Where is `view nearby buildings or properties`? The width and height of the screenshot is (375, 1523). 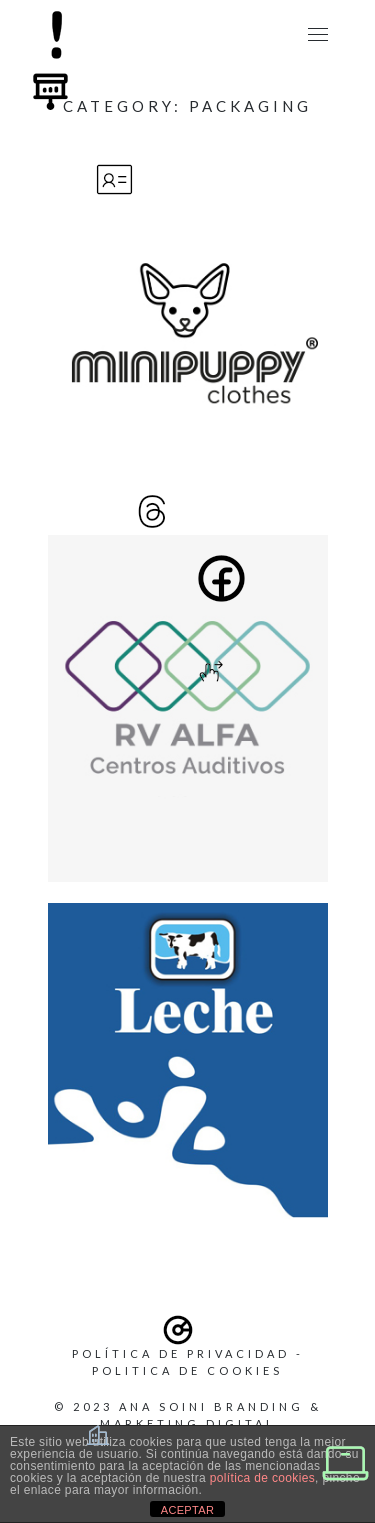
view nearby buildings or properties is located at coordinates (98, 1436).